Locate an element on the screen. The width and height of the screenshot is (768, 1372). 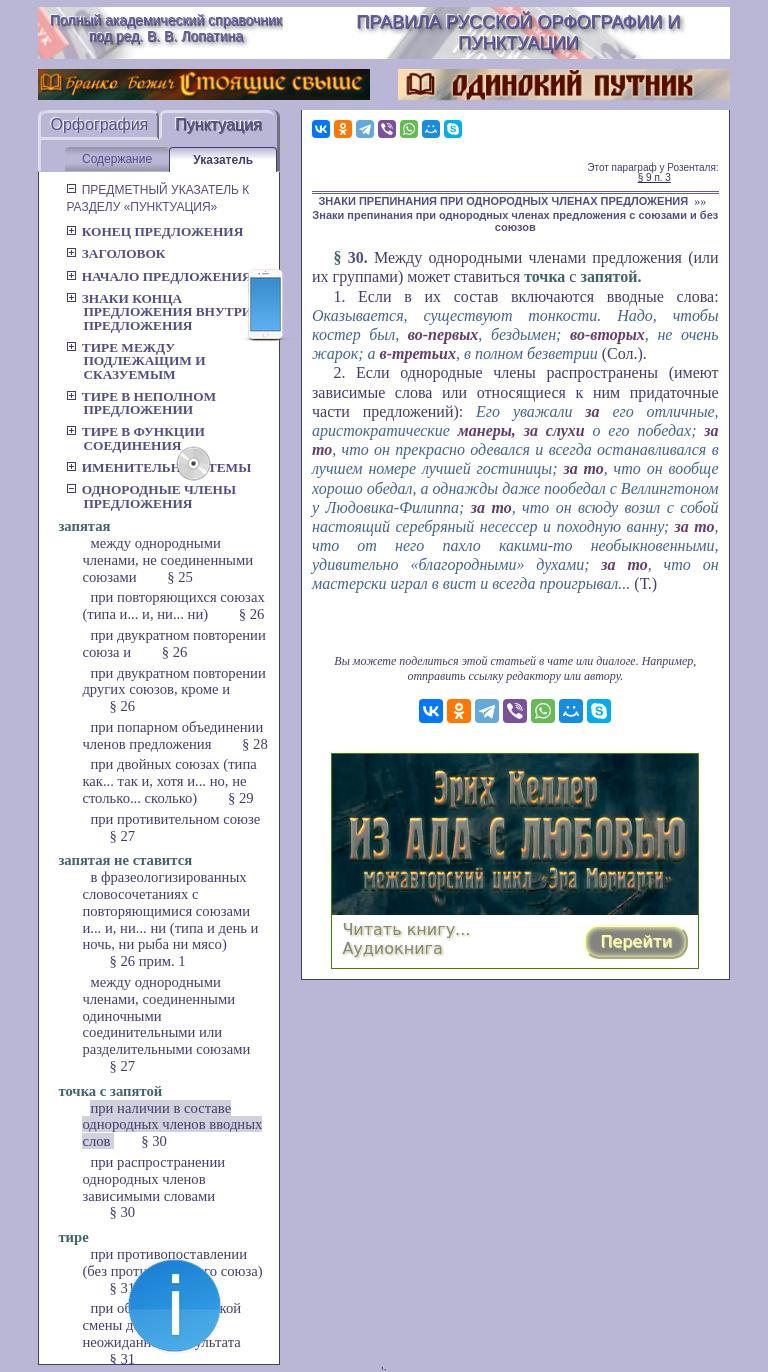
indicates a connected iPhone device is located at coordinates (265, 305).